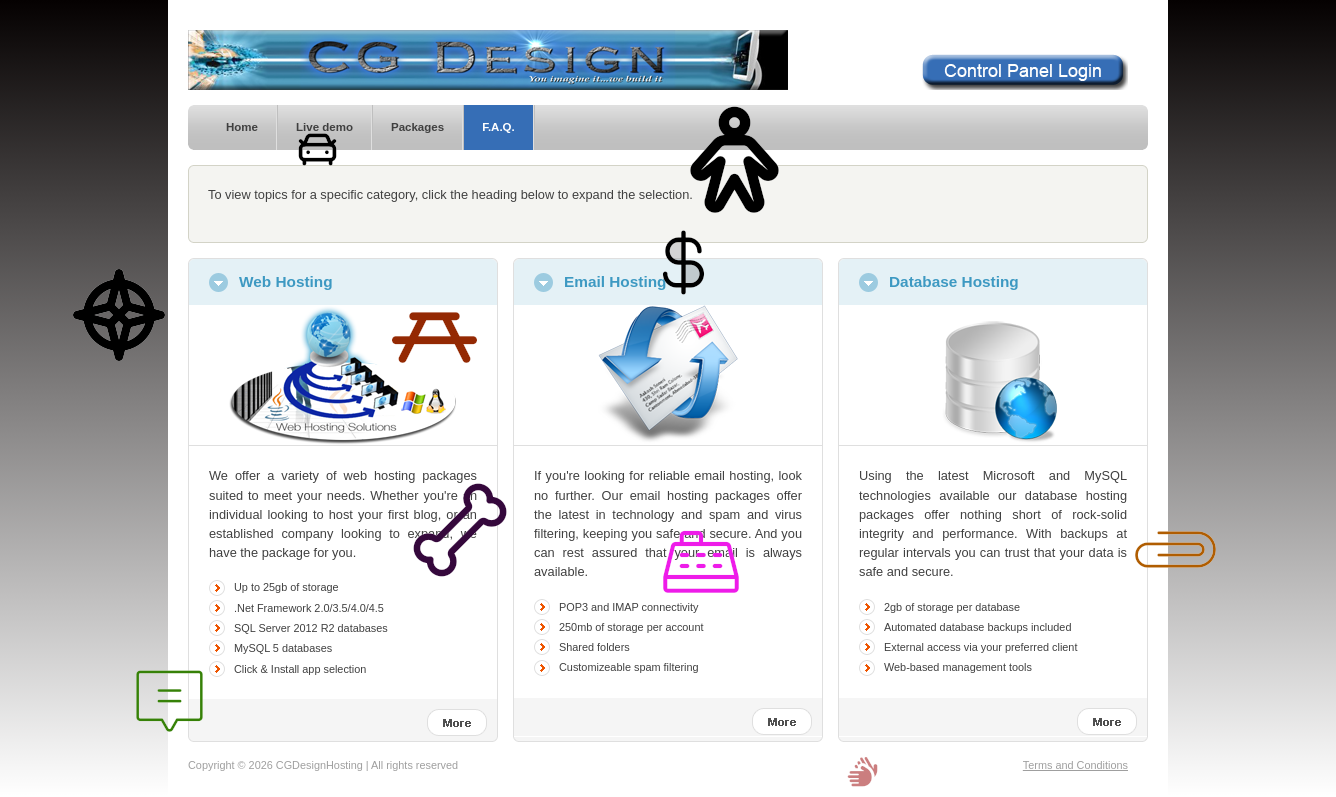 The width and height of the screenshot is (1336, 797). What do you see at coordinates (701, 566) in the screenshot?
I see `open point of sale system` at bounding box center [701, 566].